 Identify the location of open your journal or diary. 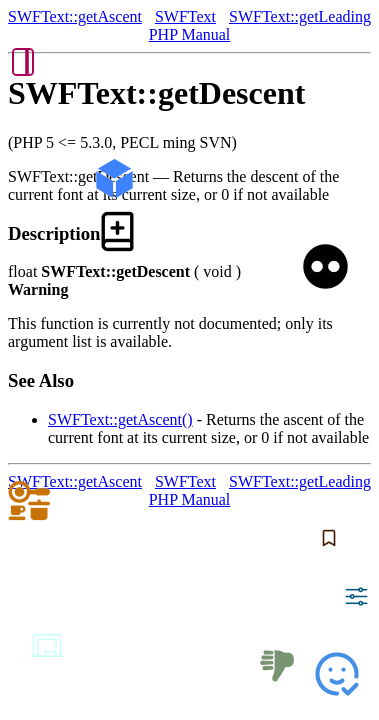
(23, 62).